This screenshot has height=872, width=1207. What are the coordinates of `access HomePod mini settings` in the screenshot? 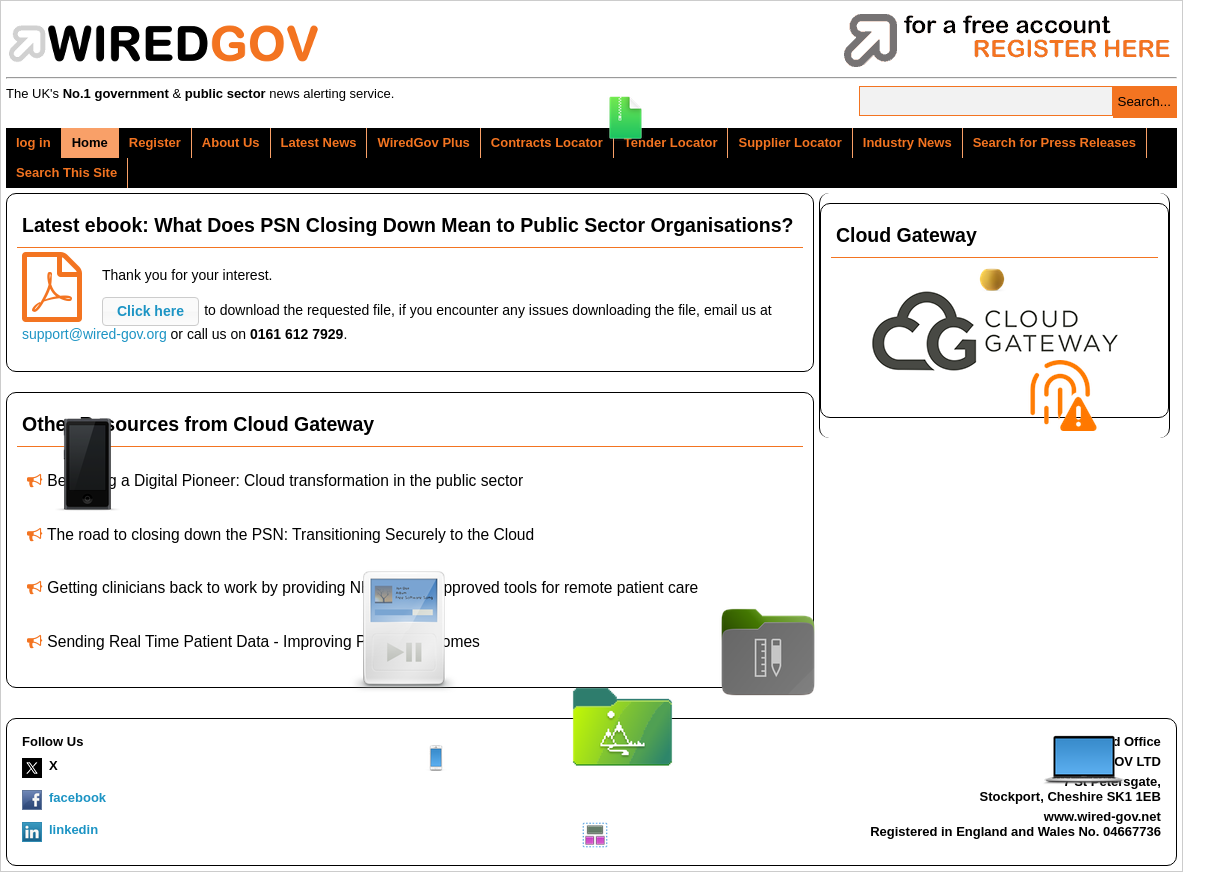 It's located at (992, 282).